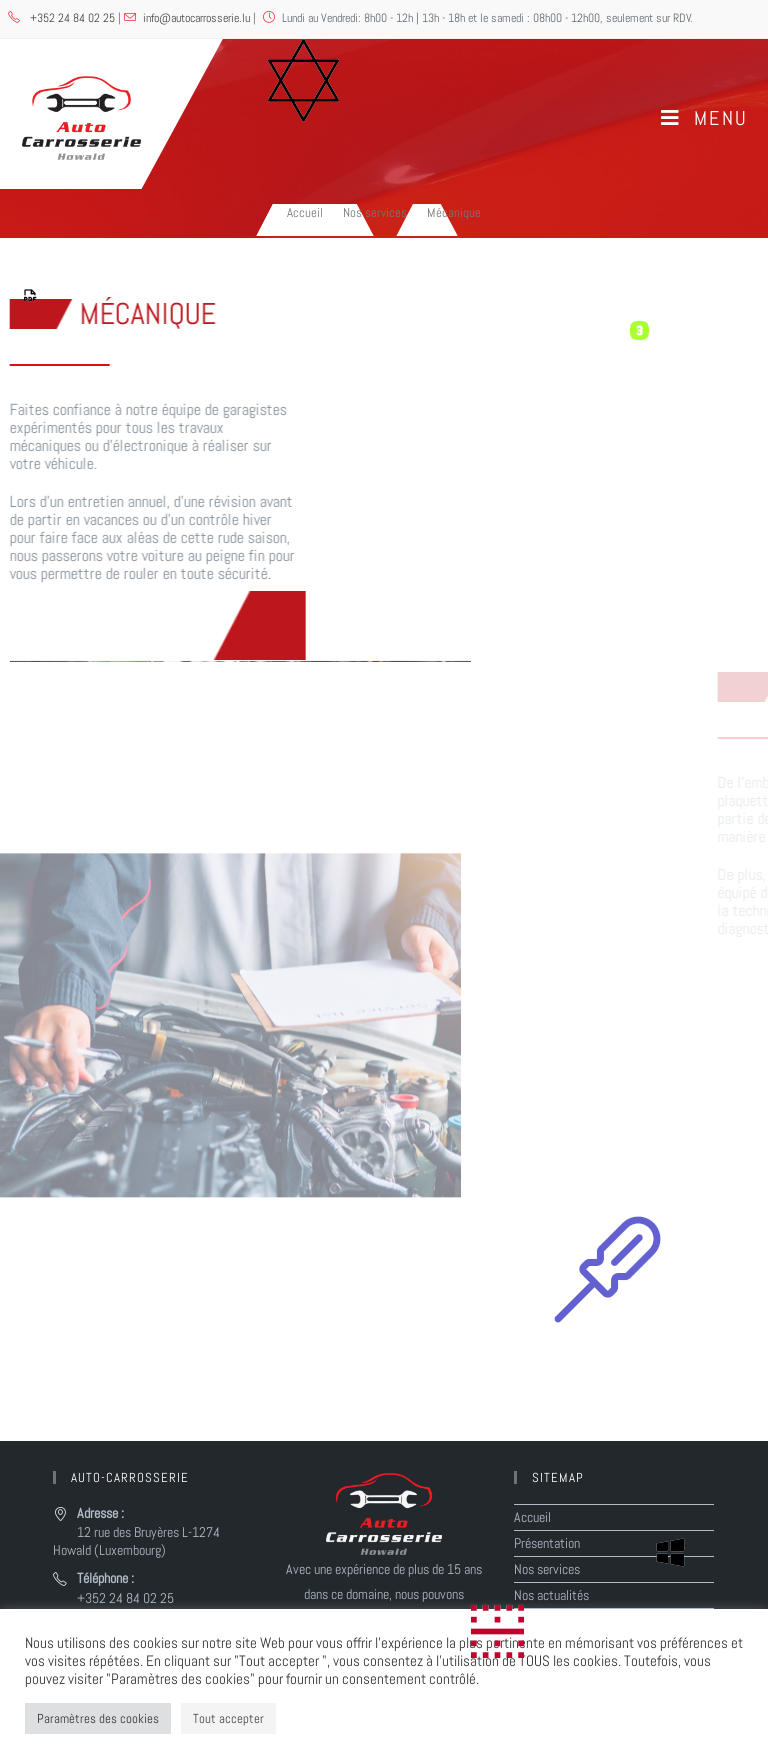 The image size is (768, 1764). Describe the element at coordinates (639, 330) in the screenshot. I see `indicates step 3 in a multi-step process` at that location.